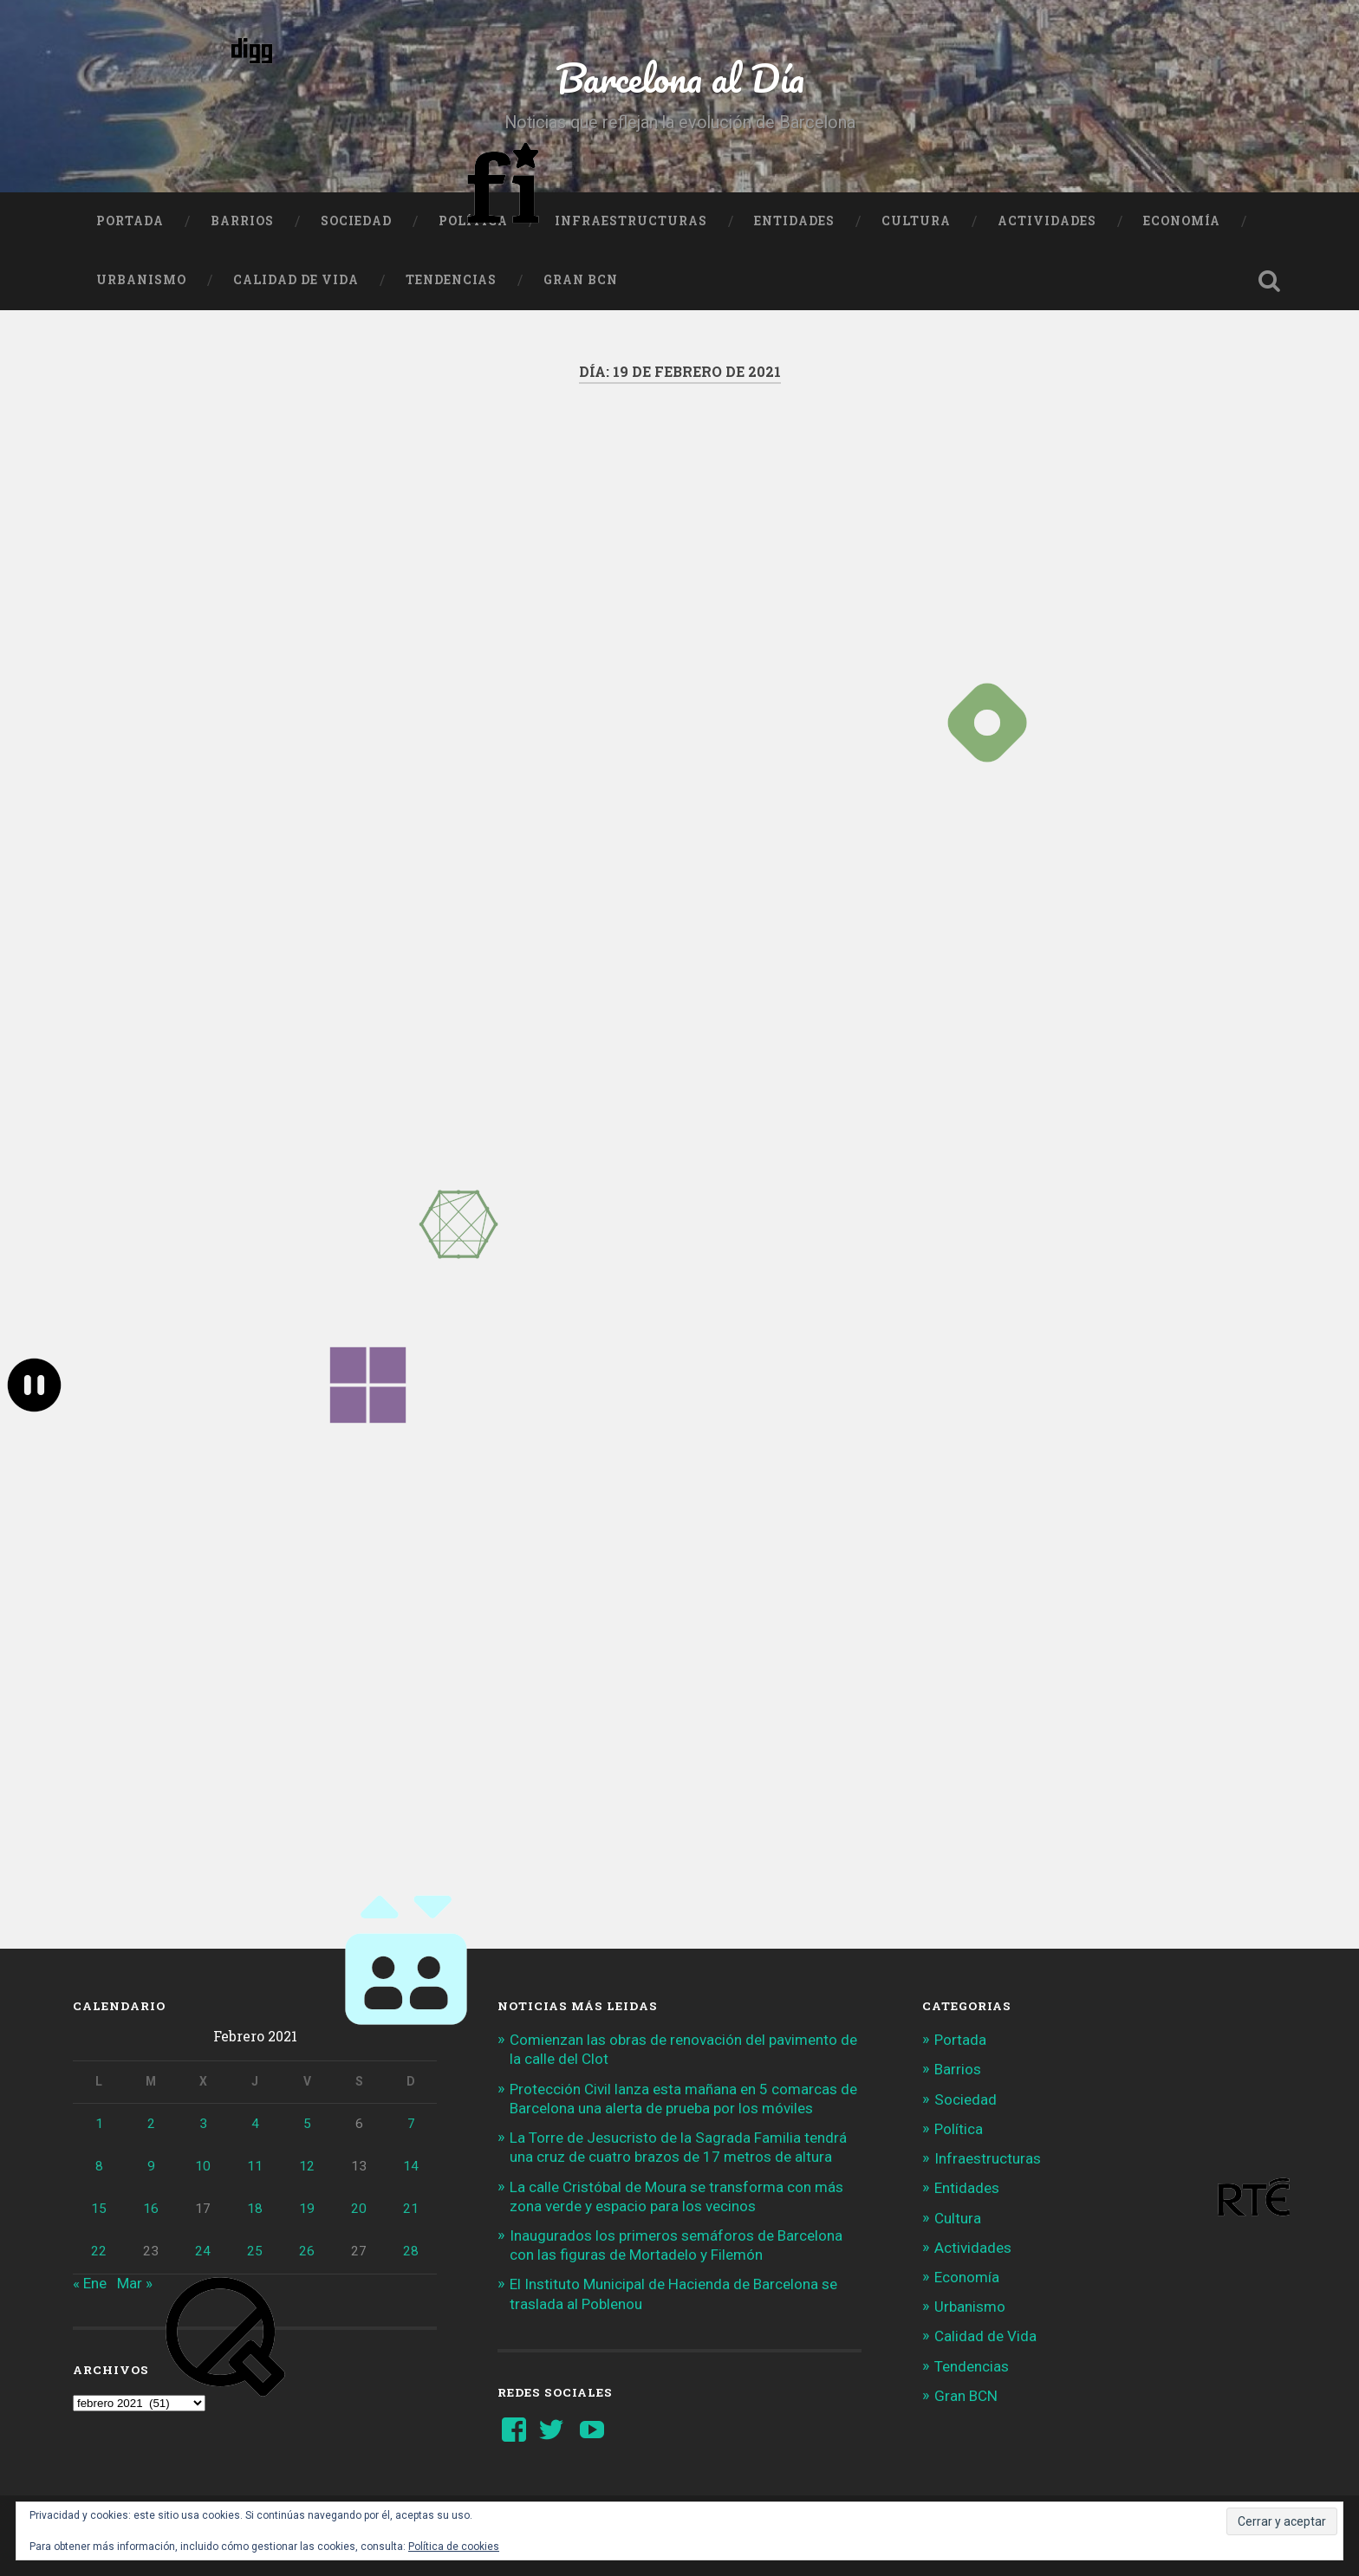  What do you see at coordinates (223, 2334) in the screenshot?
I see `access ping pong or table tennis game` at bounding box center [223, 2334].